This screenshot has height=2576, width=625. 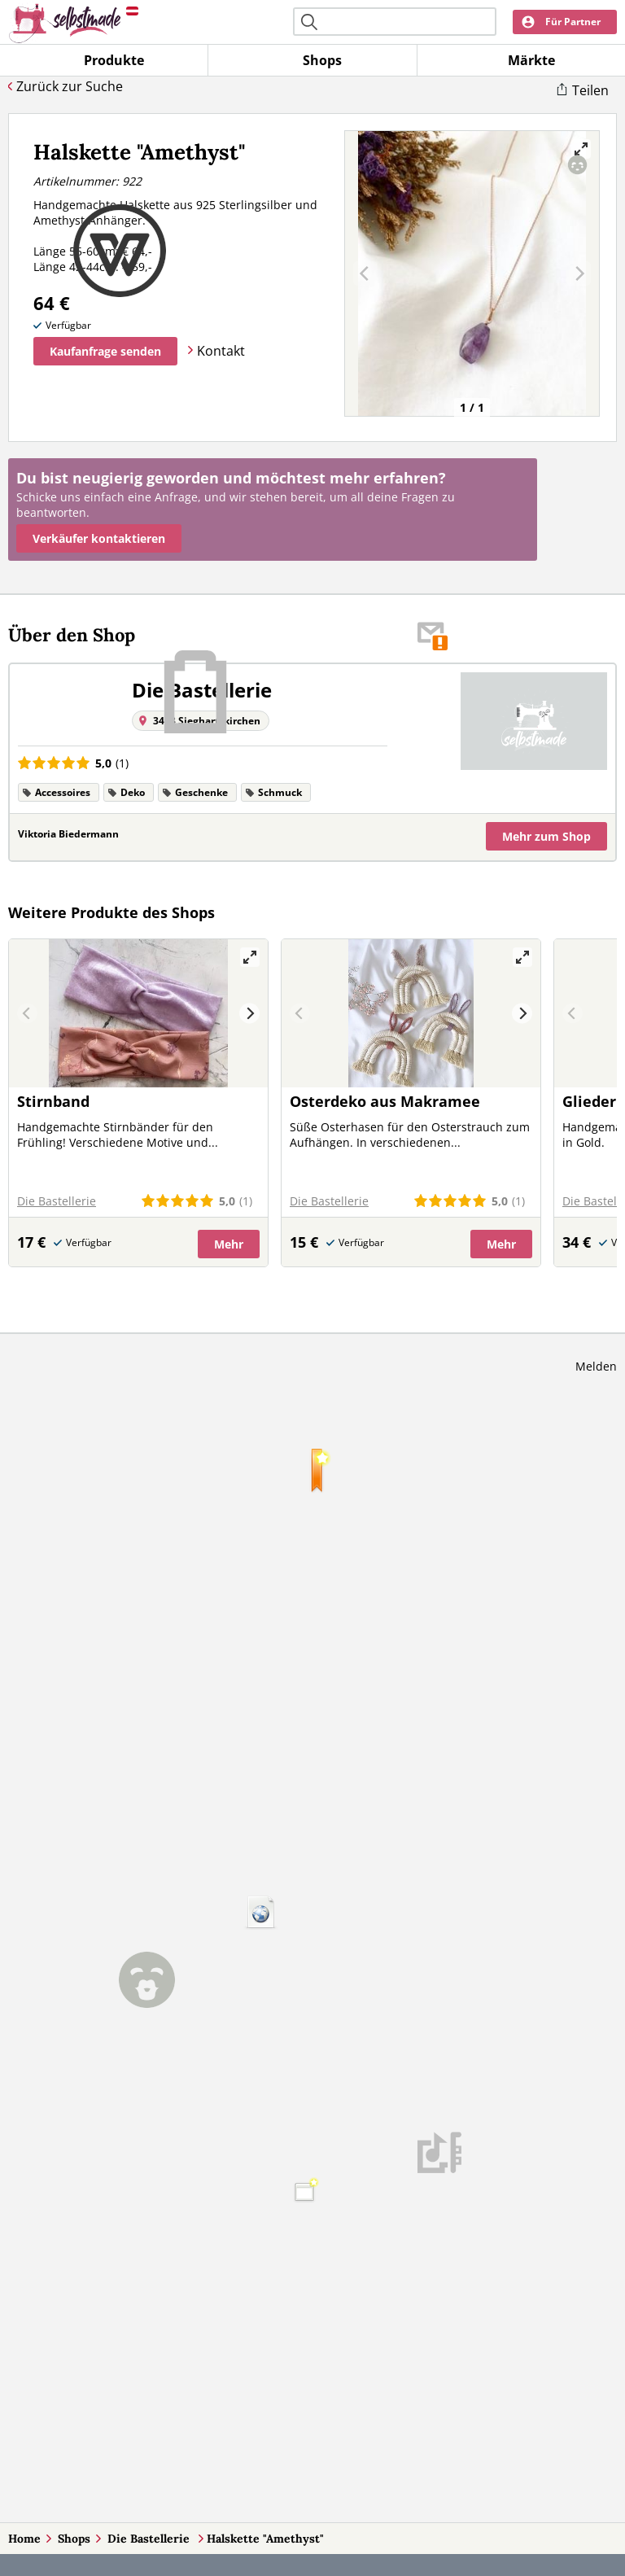 I want to click on an HTML or web page file, so click(x=261, y=1912).